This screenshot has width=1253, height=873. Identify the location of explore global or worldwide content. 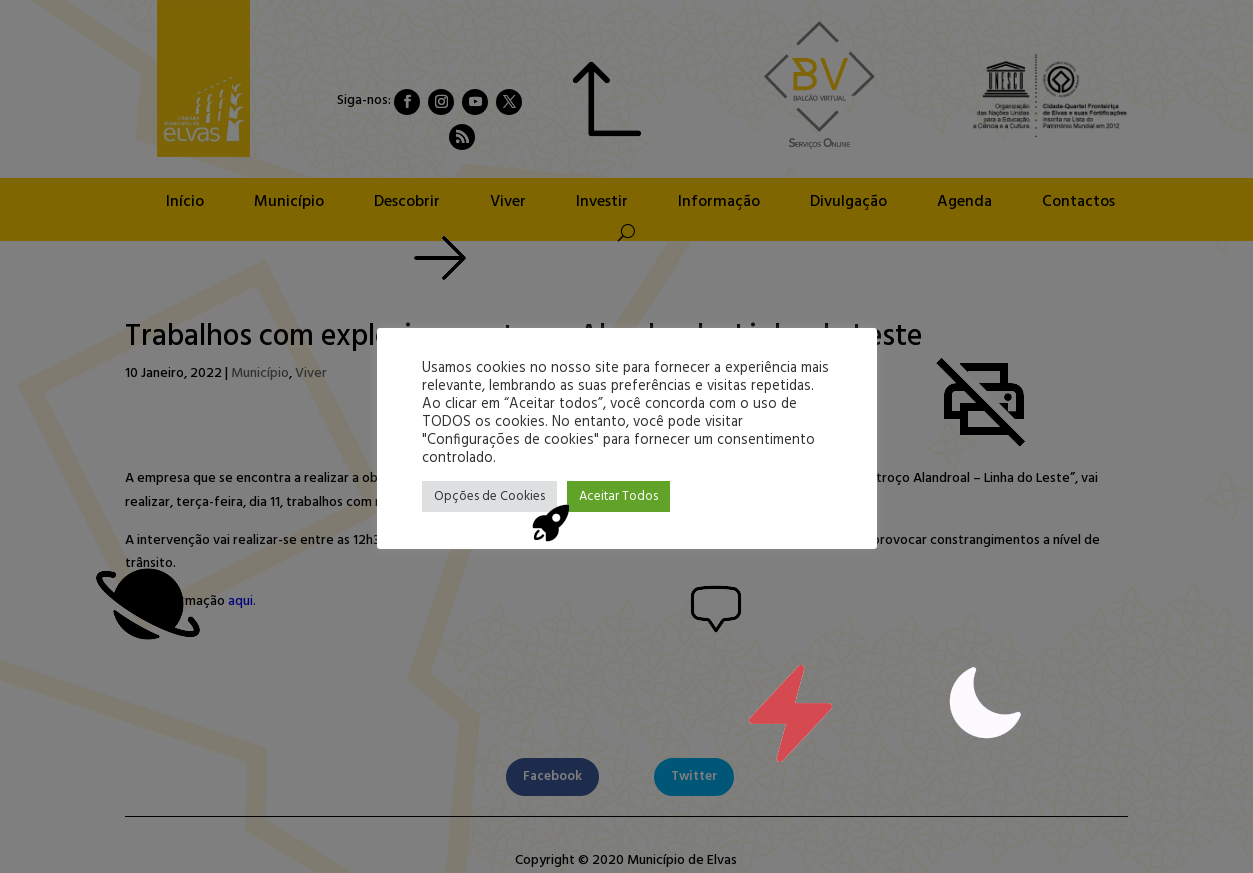
(148, 604).